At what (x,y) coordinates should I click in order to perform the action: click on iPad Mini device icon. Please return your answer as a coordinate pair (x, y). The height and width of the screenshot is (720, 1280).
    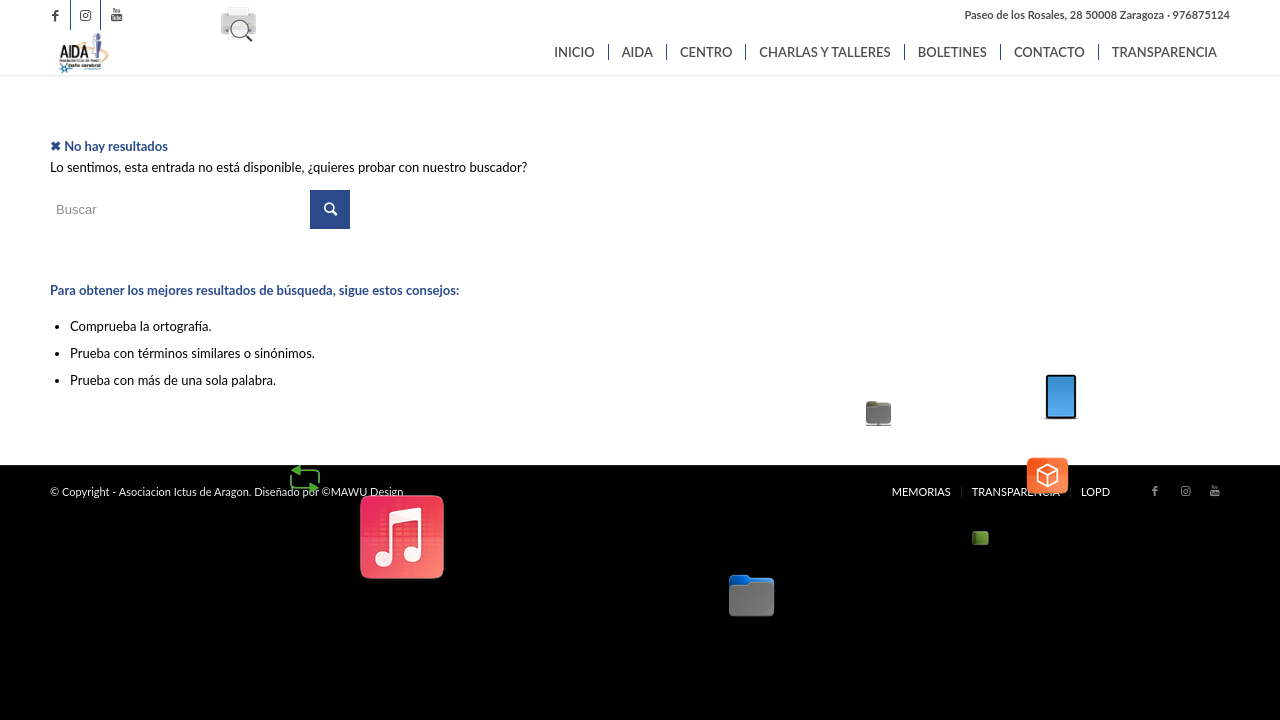
    Looking at the image, I should click on (1061, 392).